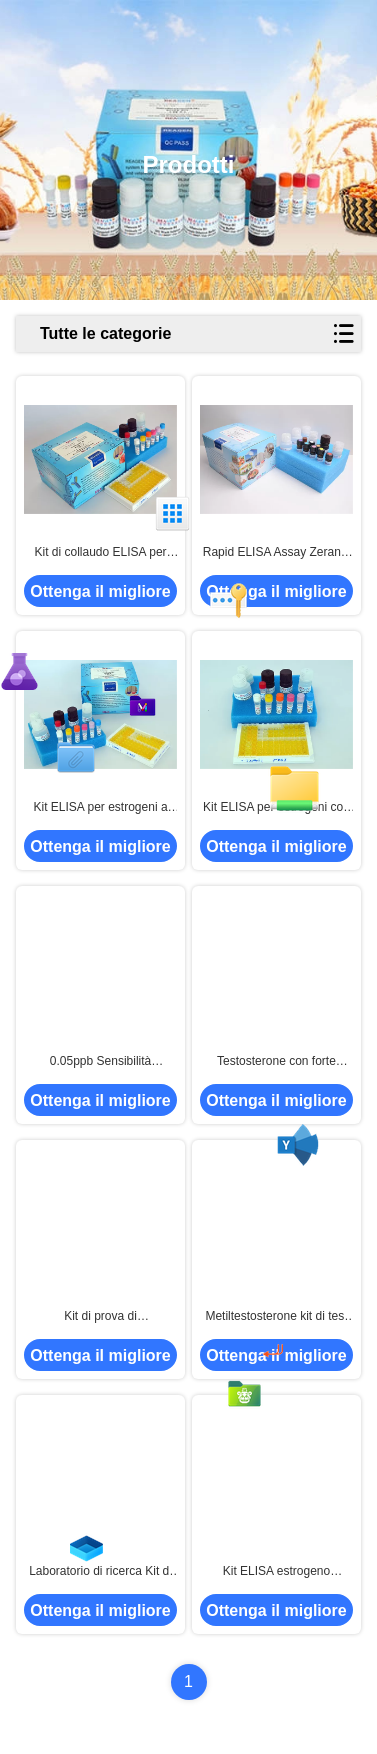  Describe the element at coordinates (272, 1349) in the screenshot. I see `reply to all recipients of an email` at that location.